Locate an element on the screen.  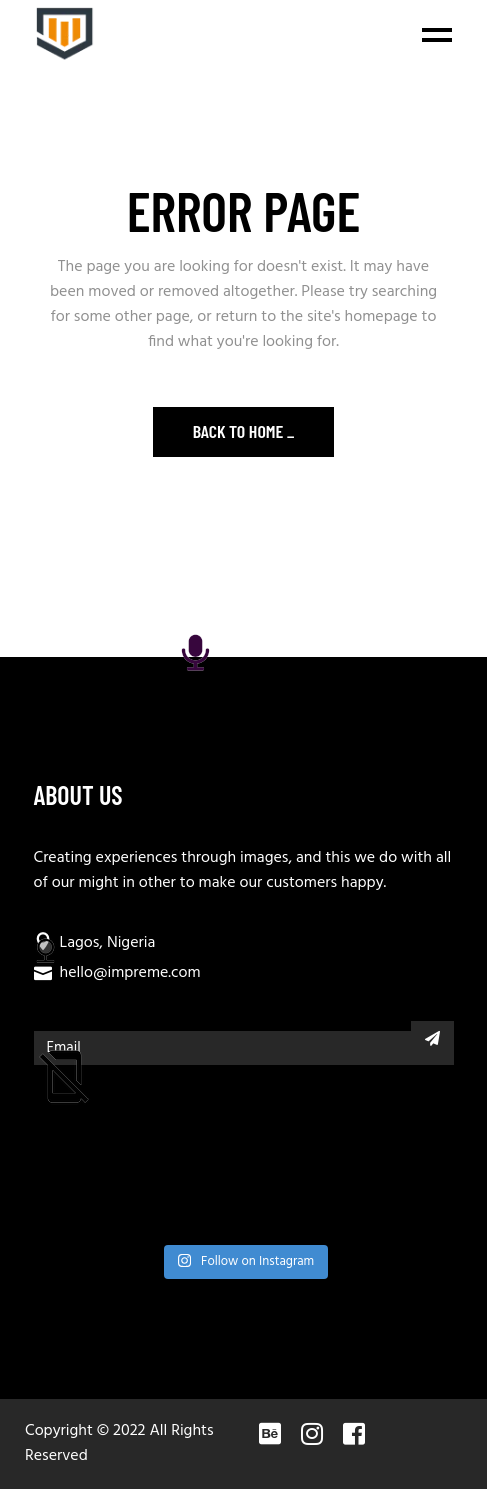
view nature or outdoor photos is located at coordinates (45, 950).